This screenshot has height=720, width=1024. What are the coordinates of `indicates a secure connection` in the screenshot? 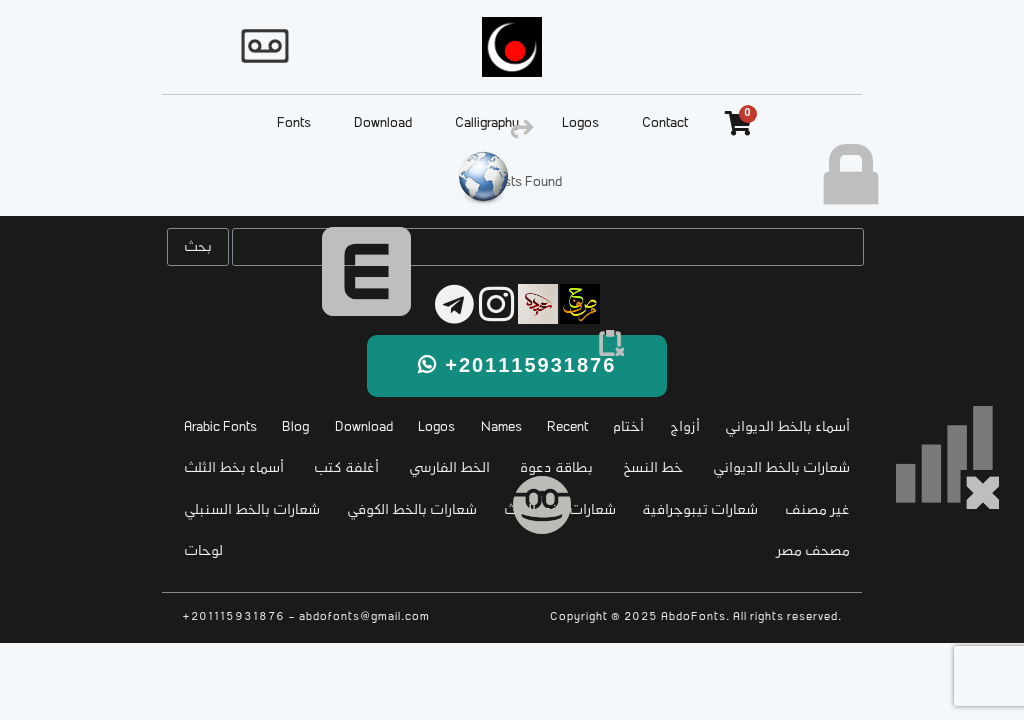 It's located at (851, 177).